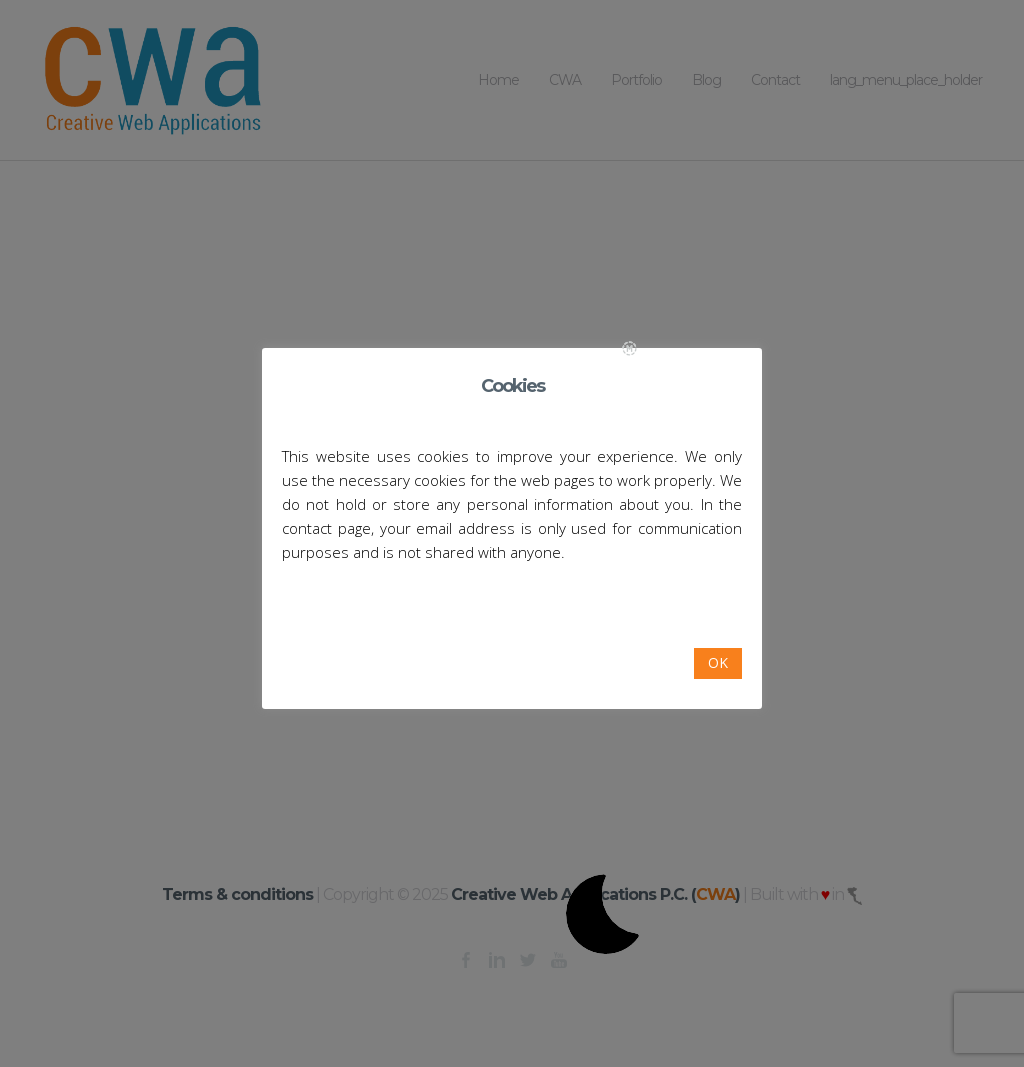 Image resolution: width=1024 pixels, height=1067 pixels. What do you see at coordinates (629, 348) in the screenshot?
I see `indicates a pending or in-progress medium priority status` at bounding box center [629, 348].